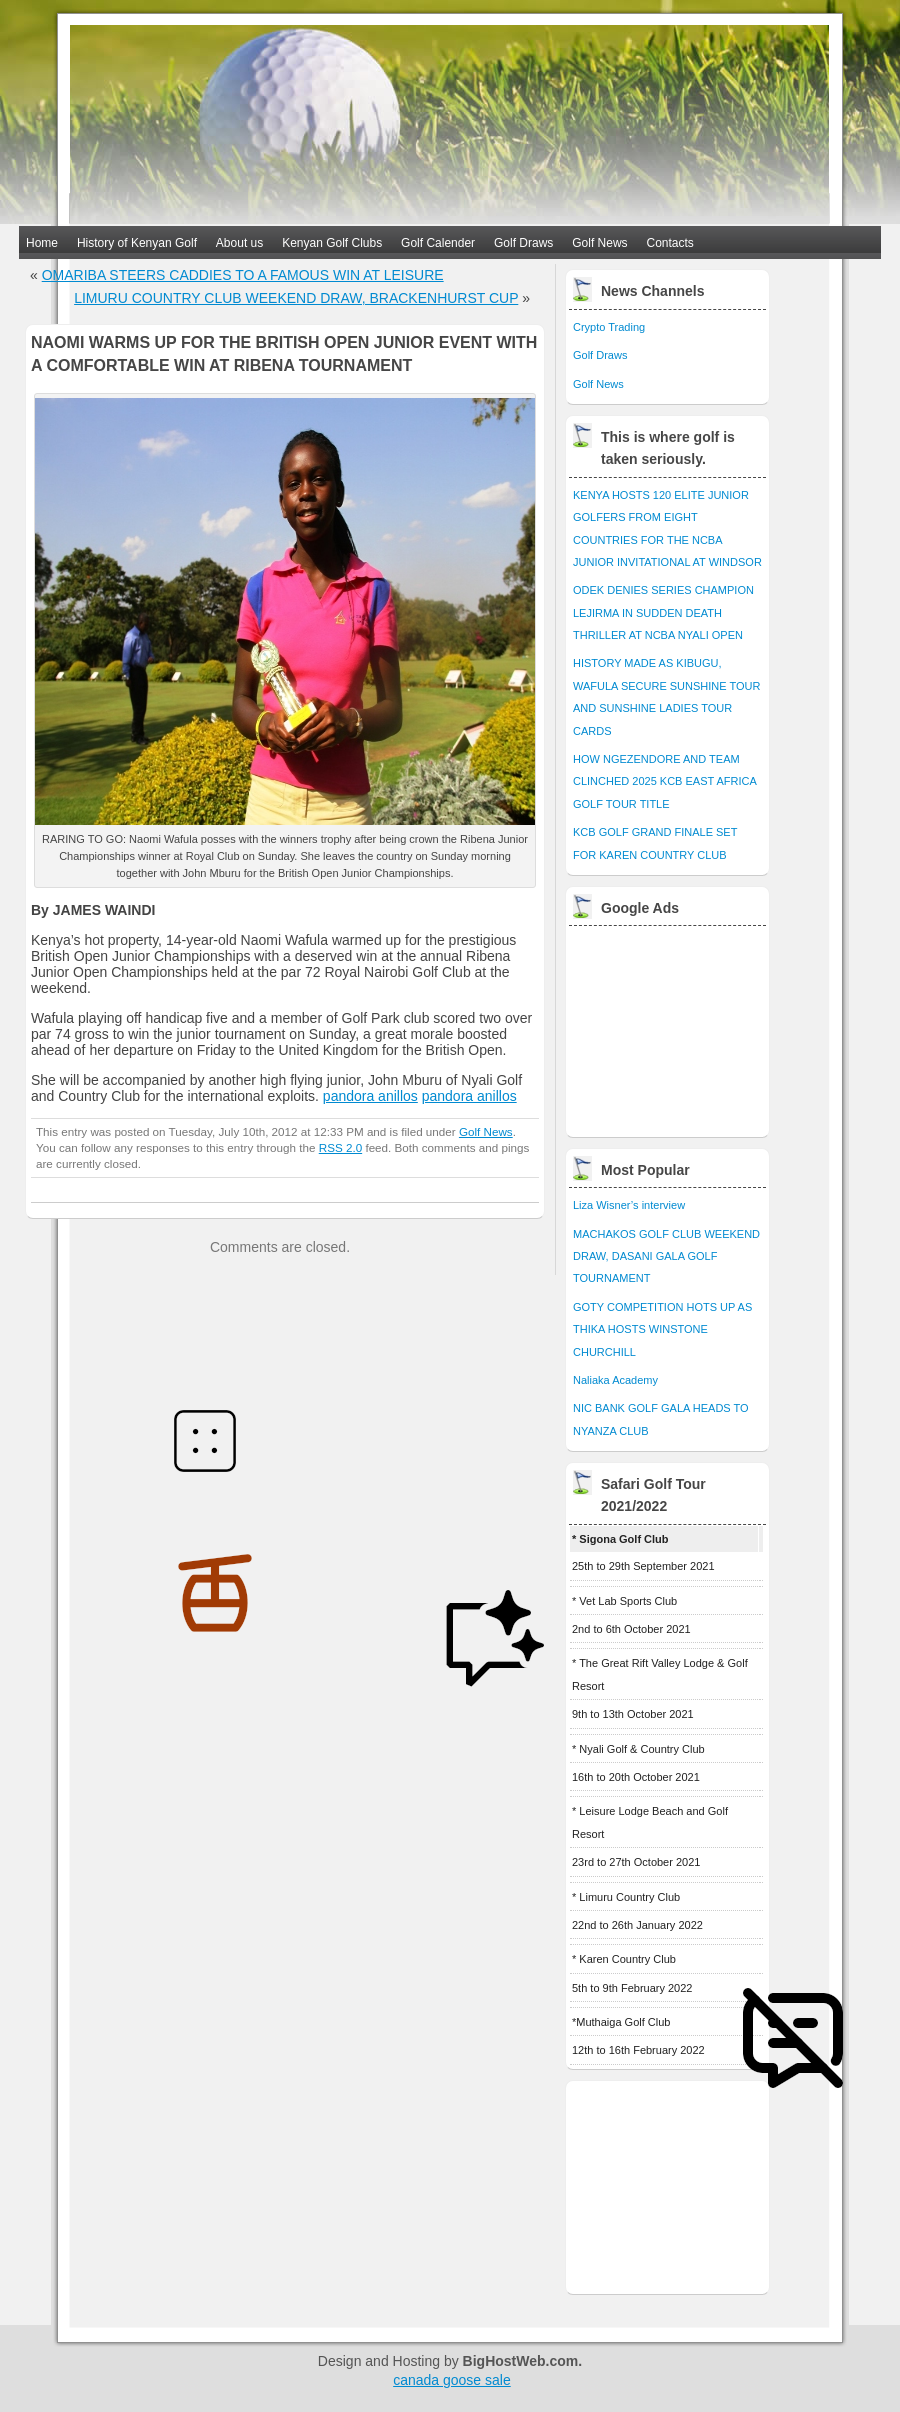  Describe the element at coordinates (215, 1595) in the screenshot. I see `access ski lift or cable car information` at that location.